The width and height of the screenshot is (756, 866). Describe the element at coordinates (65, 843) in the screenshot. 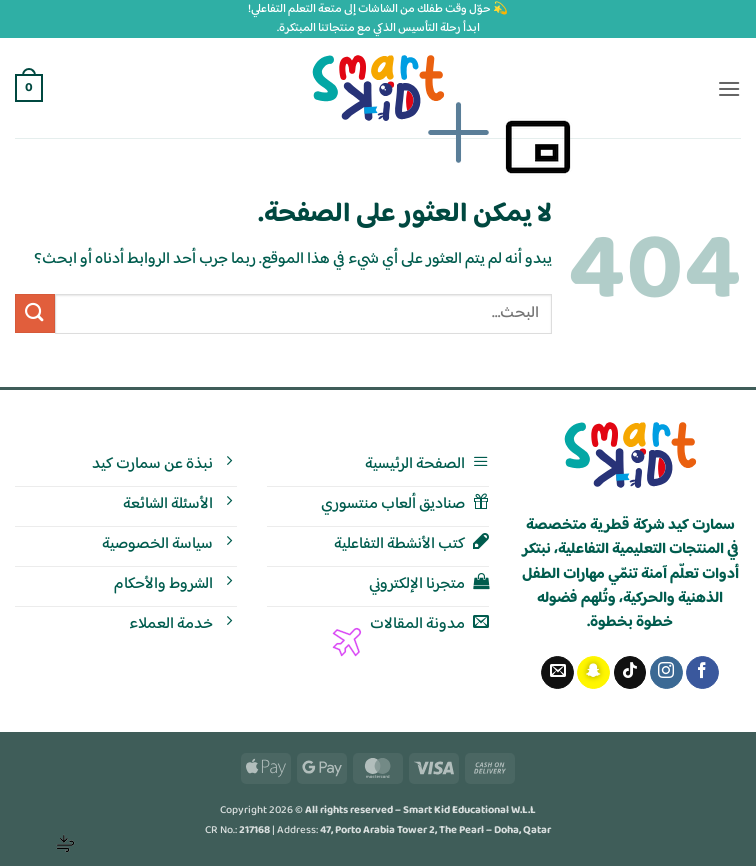

I see `indicates wind direction moving downward` at that location.